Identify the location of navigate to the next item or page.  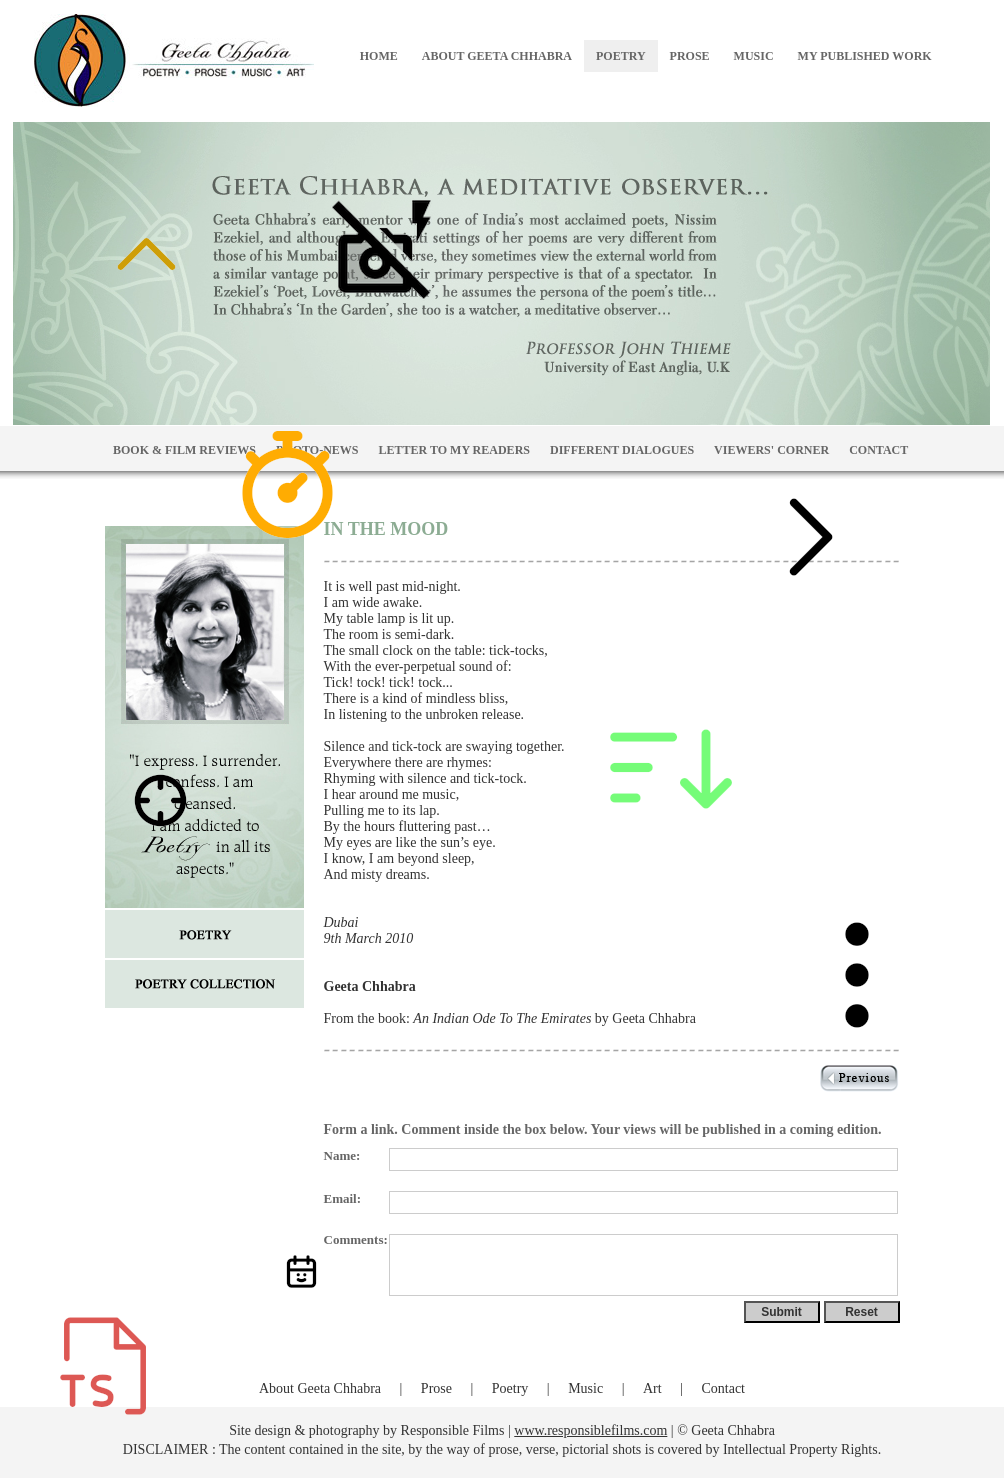
(809, 537).